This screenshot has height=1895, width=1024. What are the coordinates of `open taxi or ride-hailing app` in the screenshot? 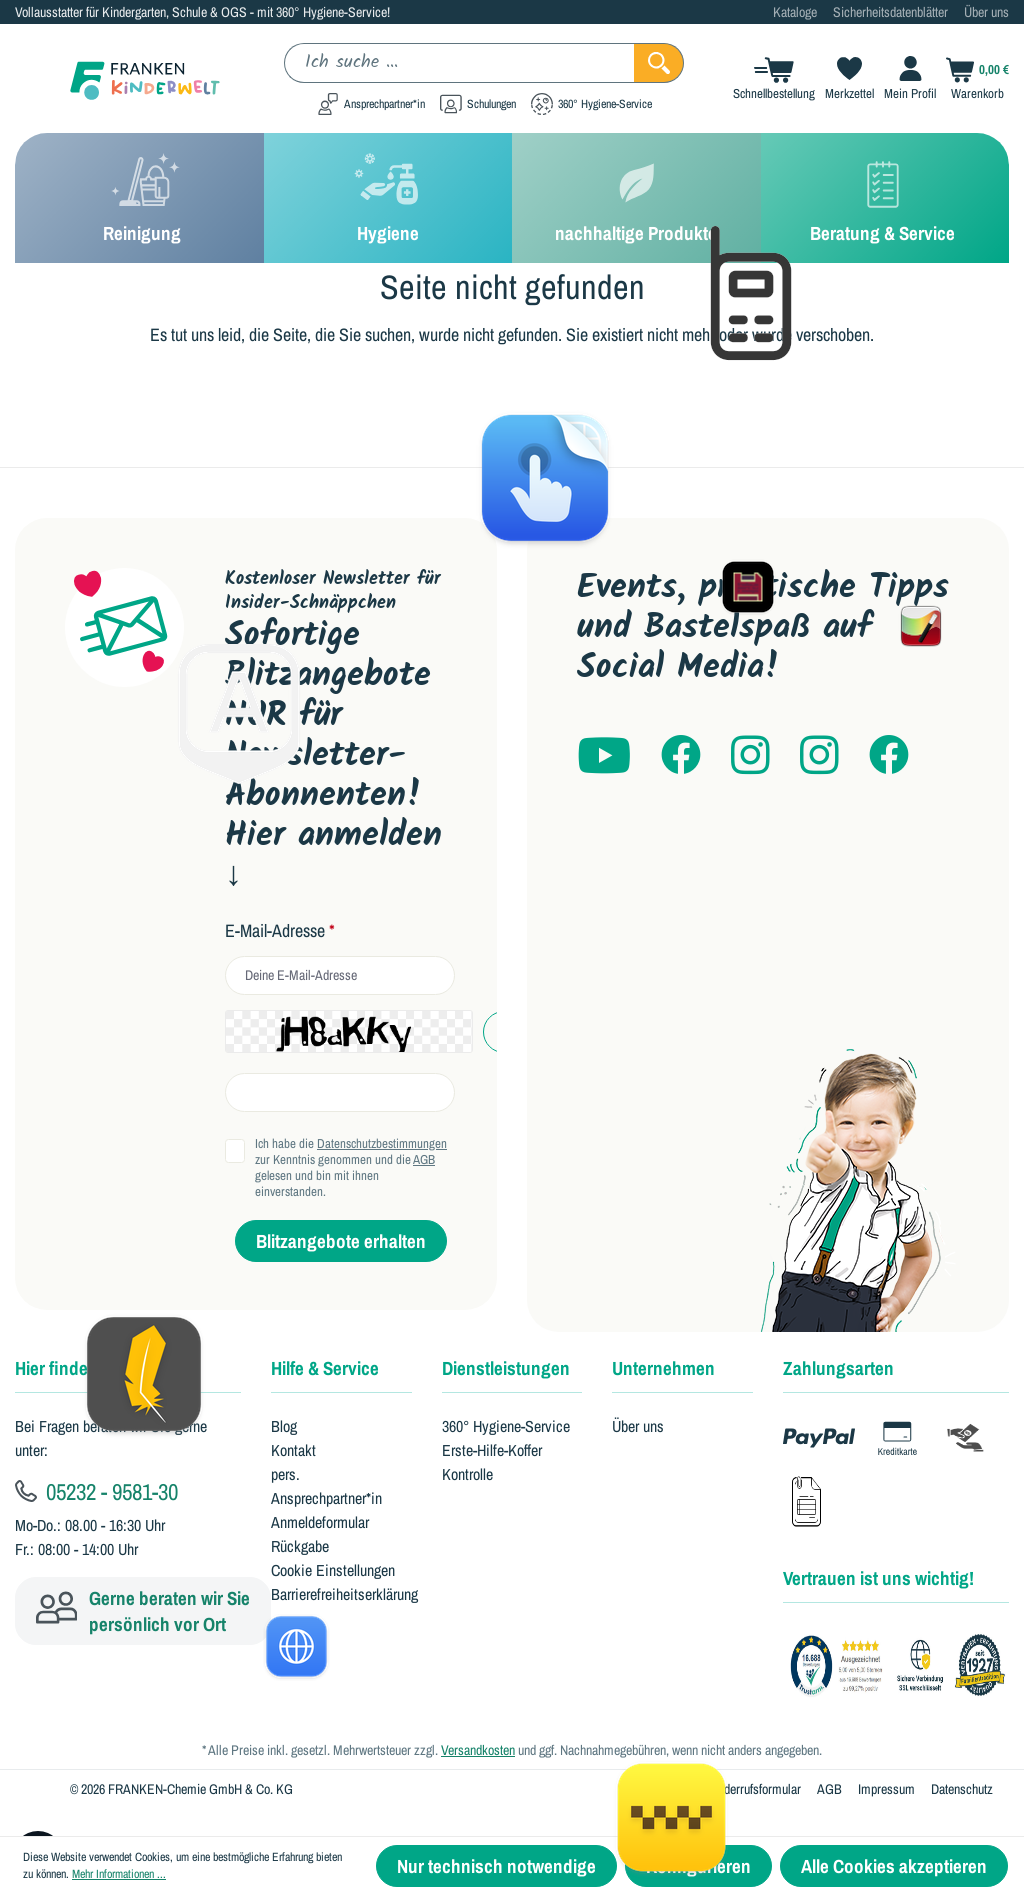 It's located at (671, 1817).